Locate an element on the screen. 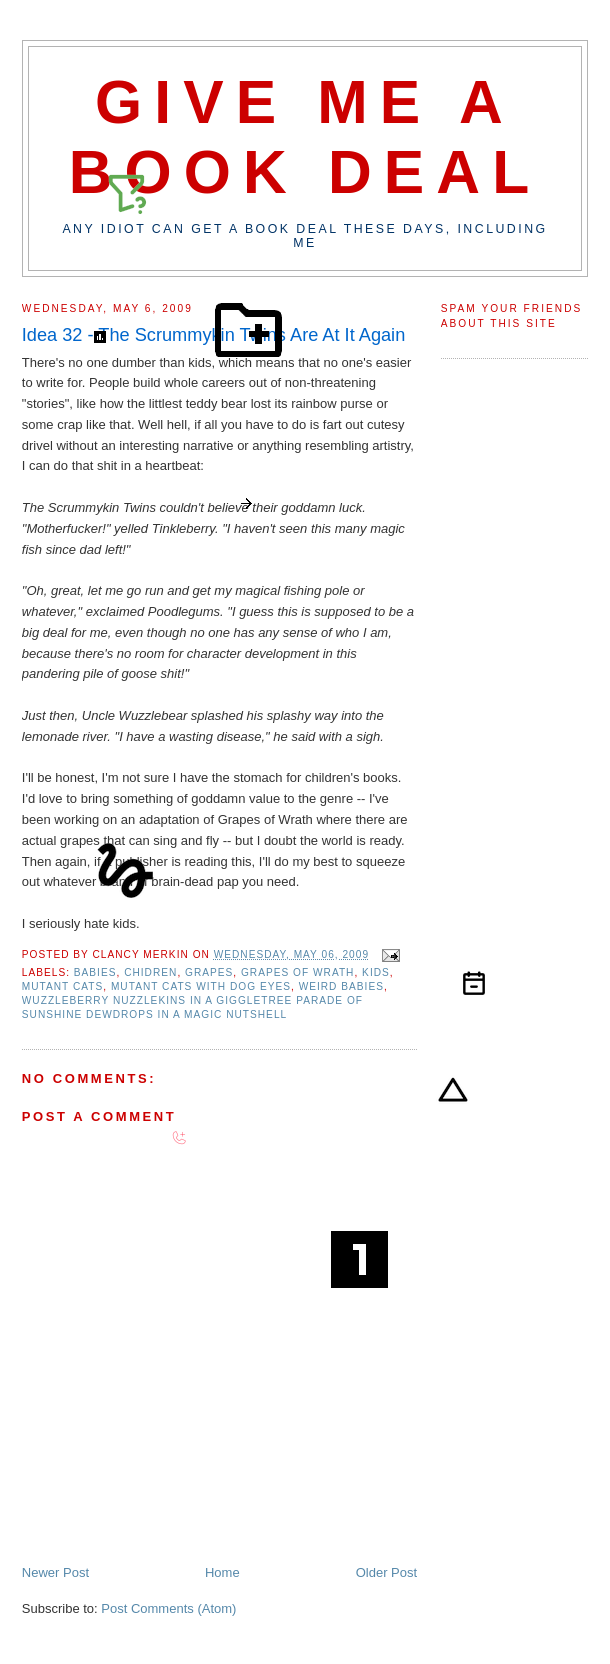 This screenshot has height=1664, width=610. get help with filter options is located at coordinates (126, 192).